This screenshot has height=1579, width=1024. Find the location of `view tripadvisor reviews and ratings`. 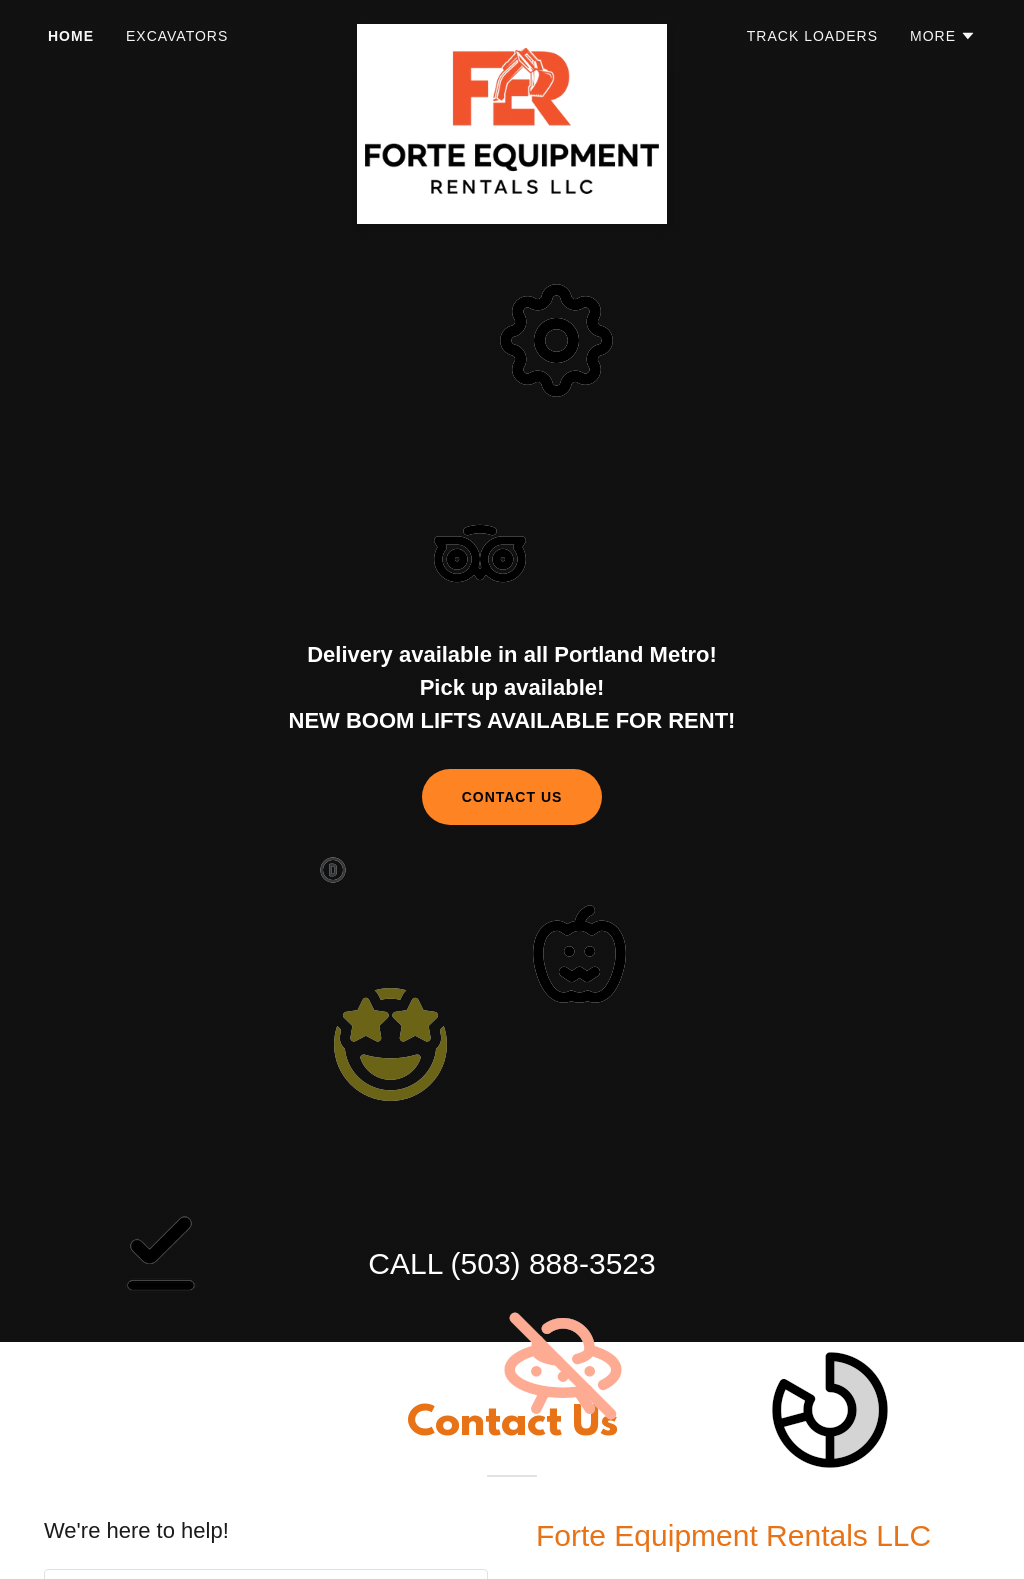

view tripadvisor reviews and ratings is located at coordinates (480, 553).